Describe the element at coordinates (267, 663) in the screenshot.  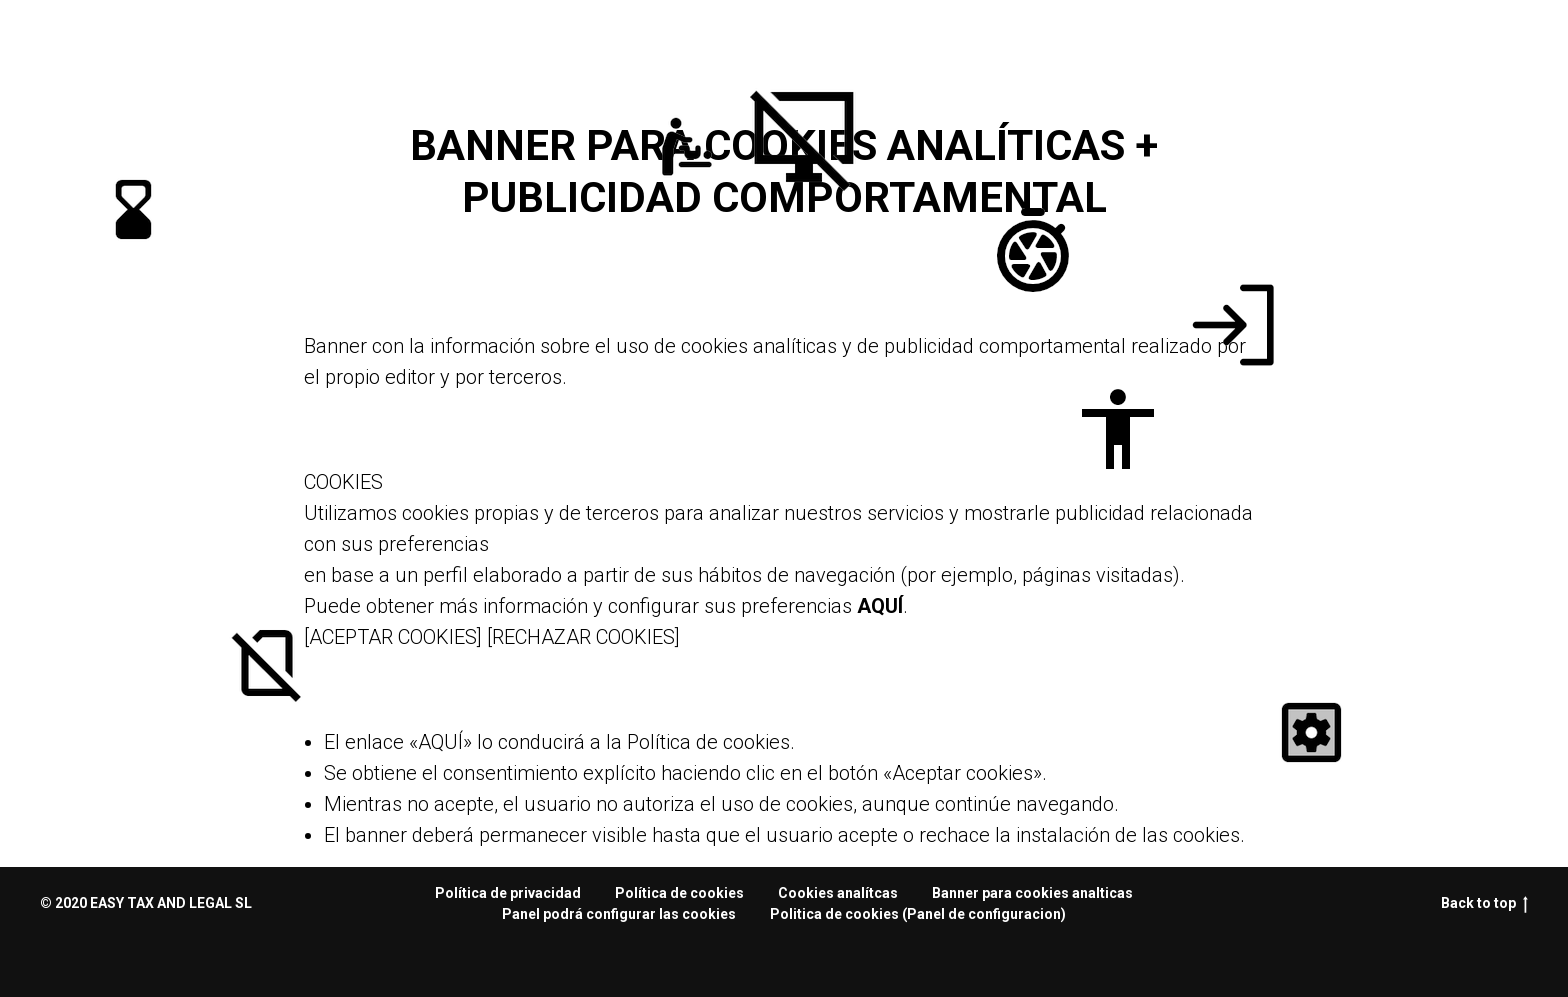
I see `no sim card detected` at that location.